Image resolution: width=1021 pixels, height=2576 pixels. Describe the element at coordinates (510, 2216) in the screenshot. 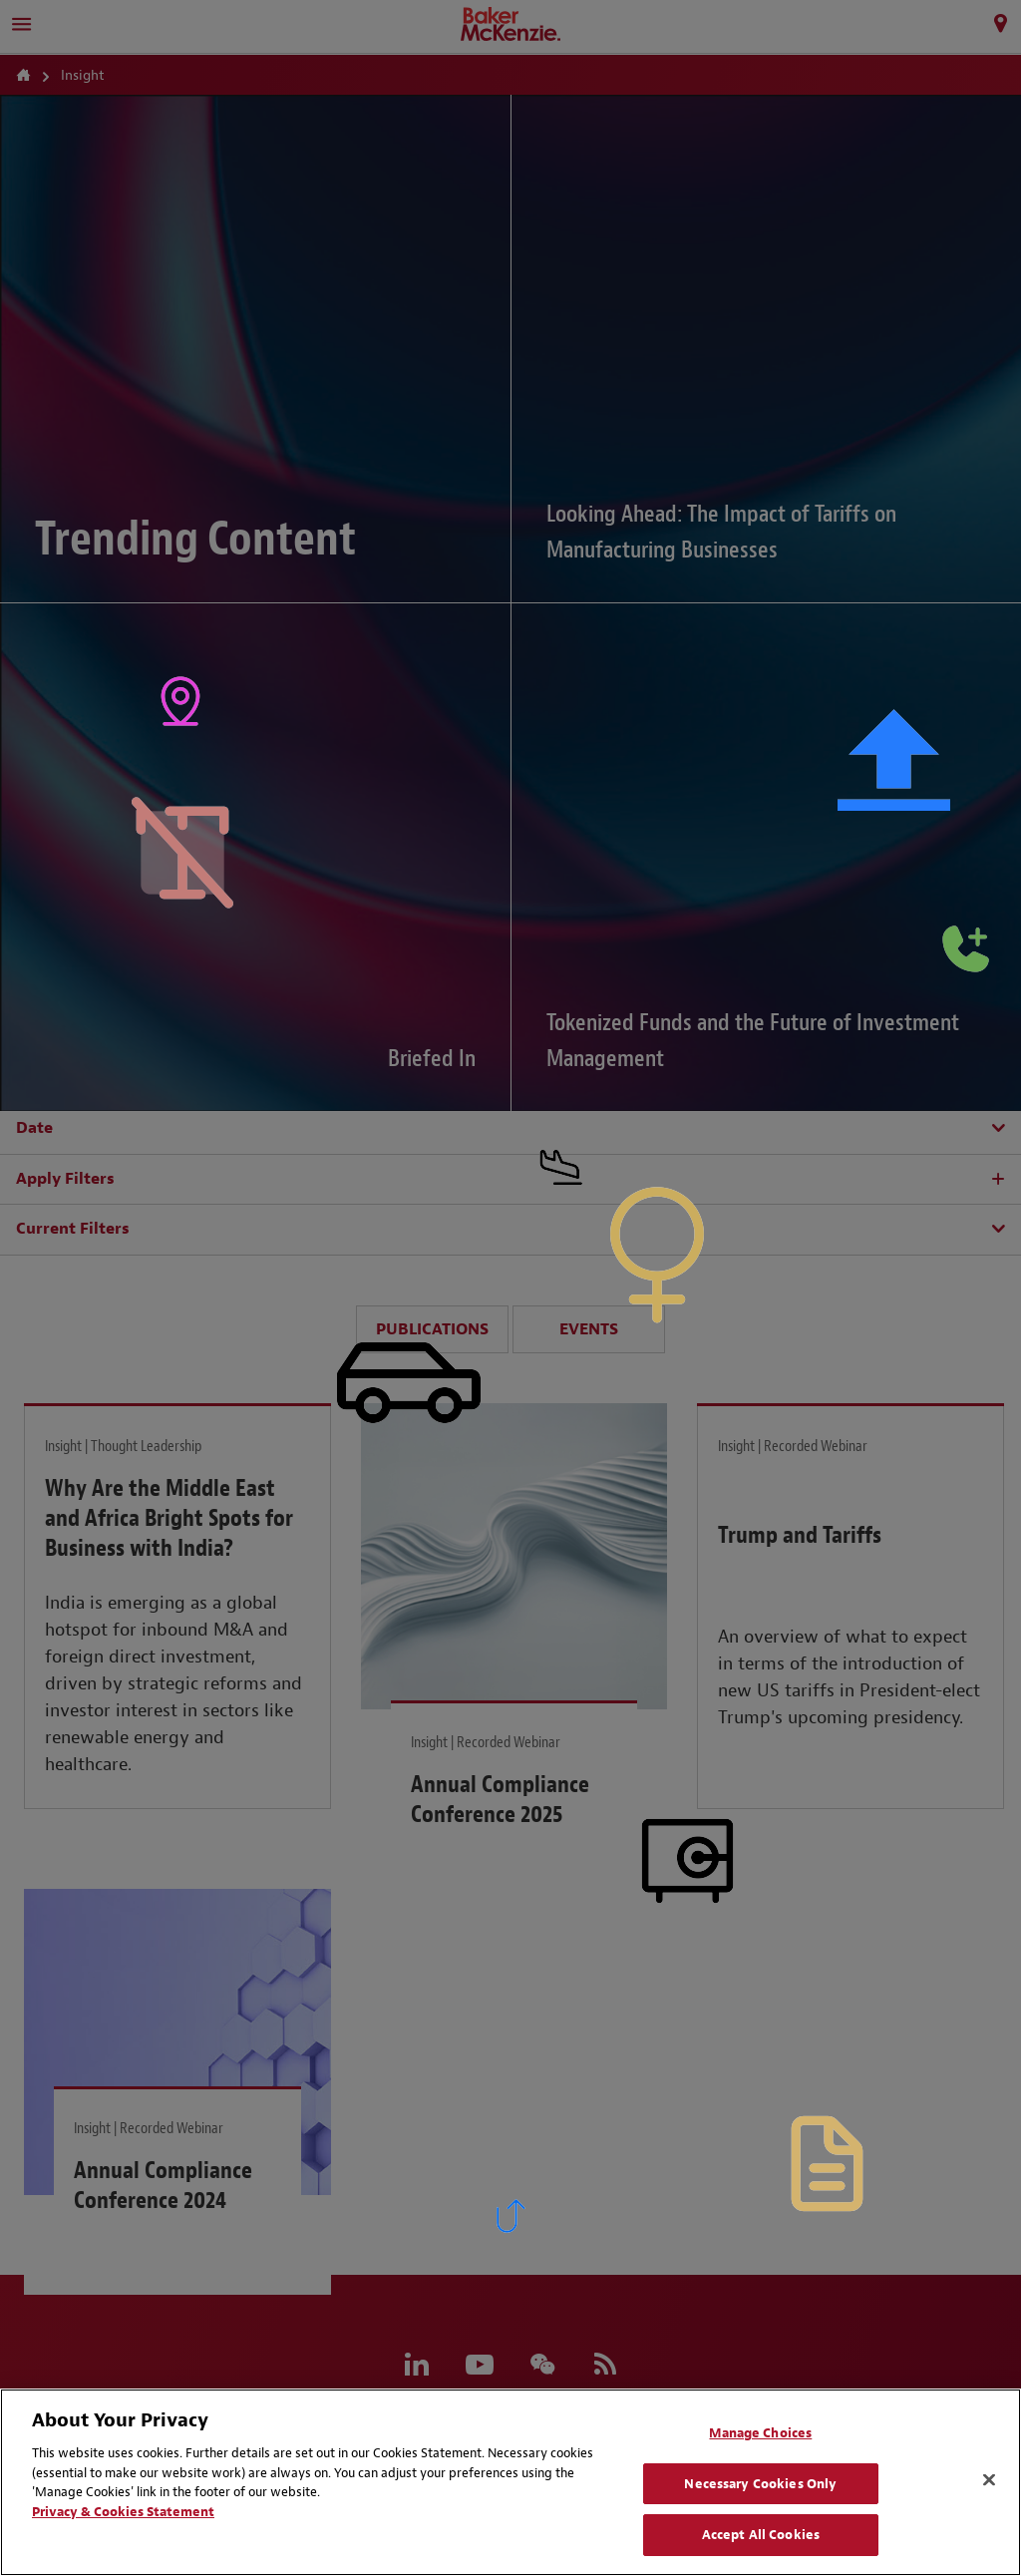

I see `redo or repeat last action` at that location.